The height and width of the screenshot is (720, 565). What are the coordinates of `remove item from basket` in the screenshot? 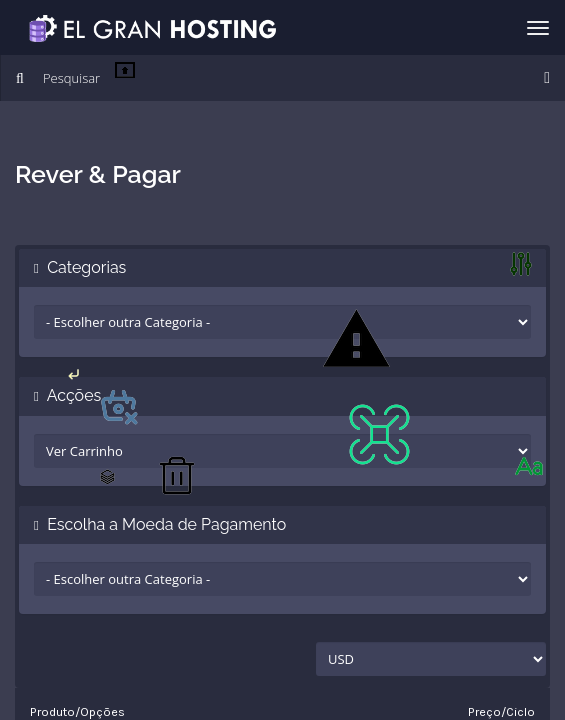 It's located at (118, 405).